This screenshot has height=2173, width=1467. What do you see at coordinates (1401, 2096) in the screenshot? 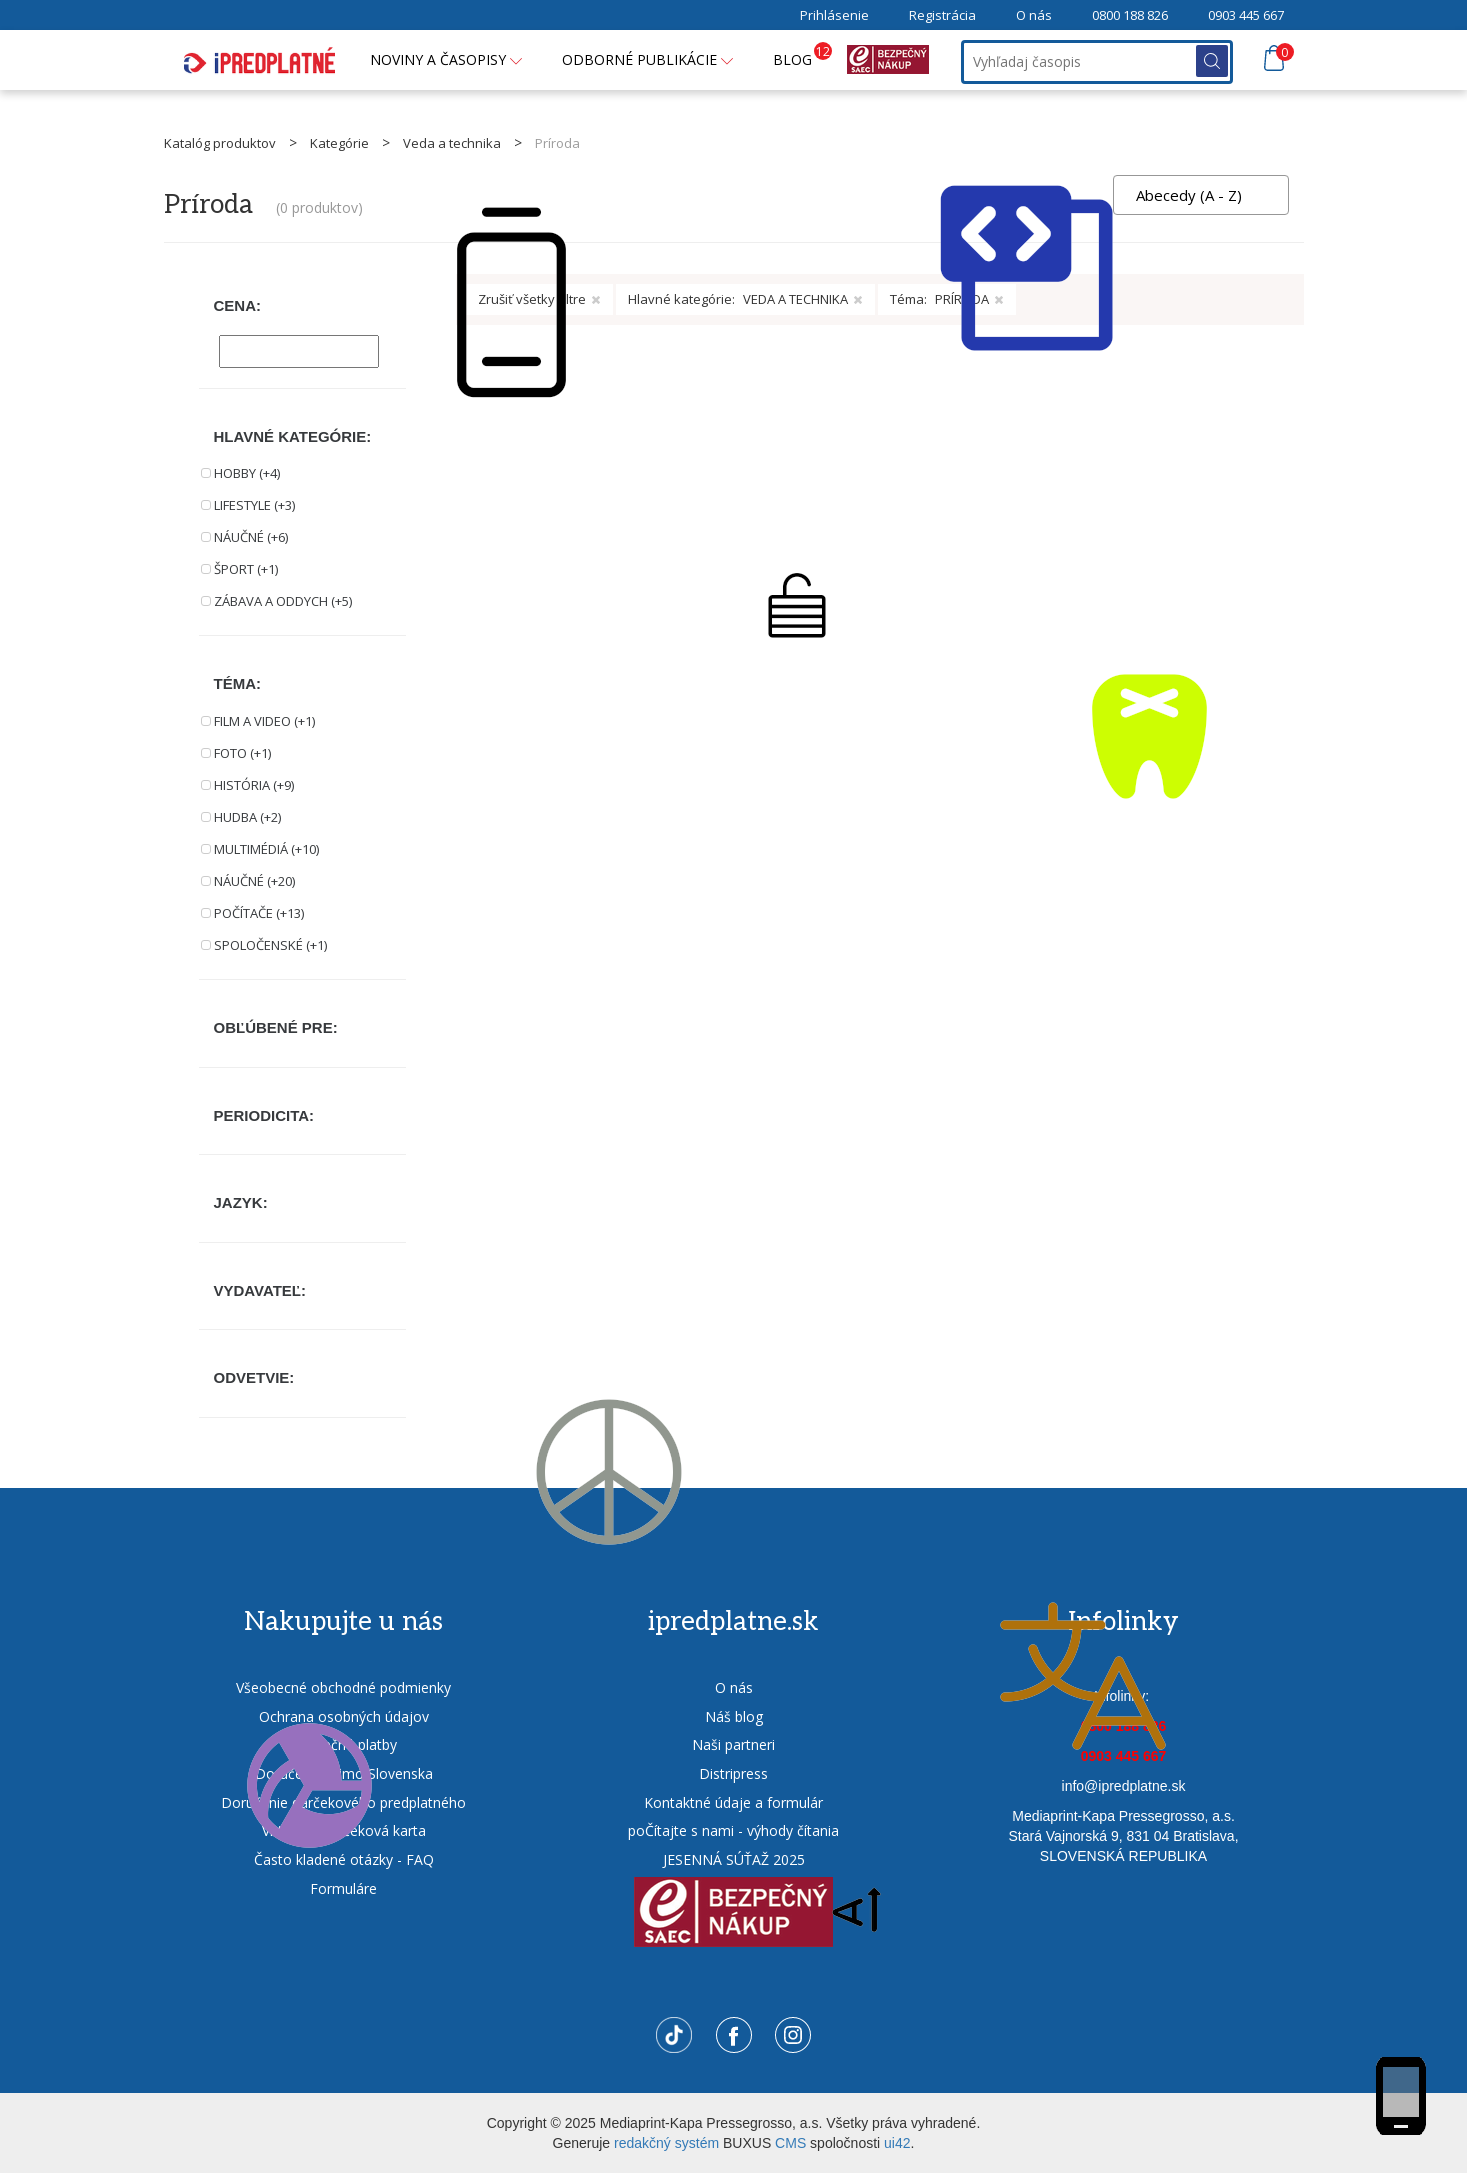
I see `indicates an android device` at bounding box center [1401, 2096].